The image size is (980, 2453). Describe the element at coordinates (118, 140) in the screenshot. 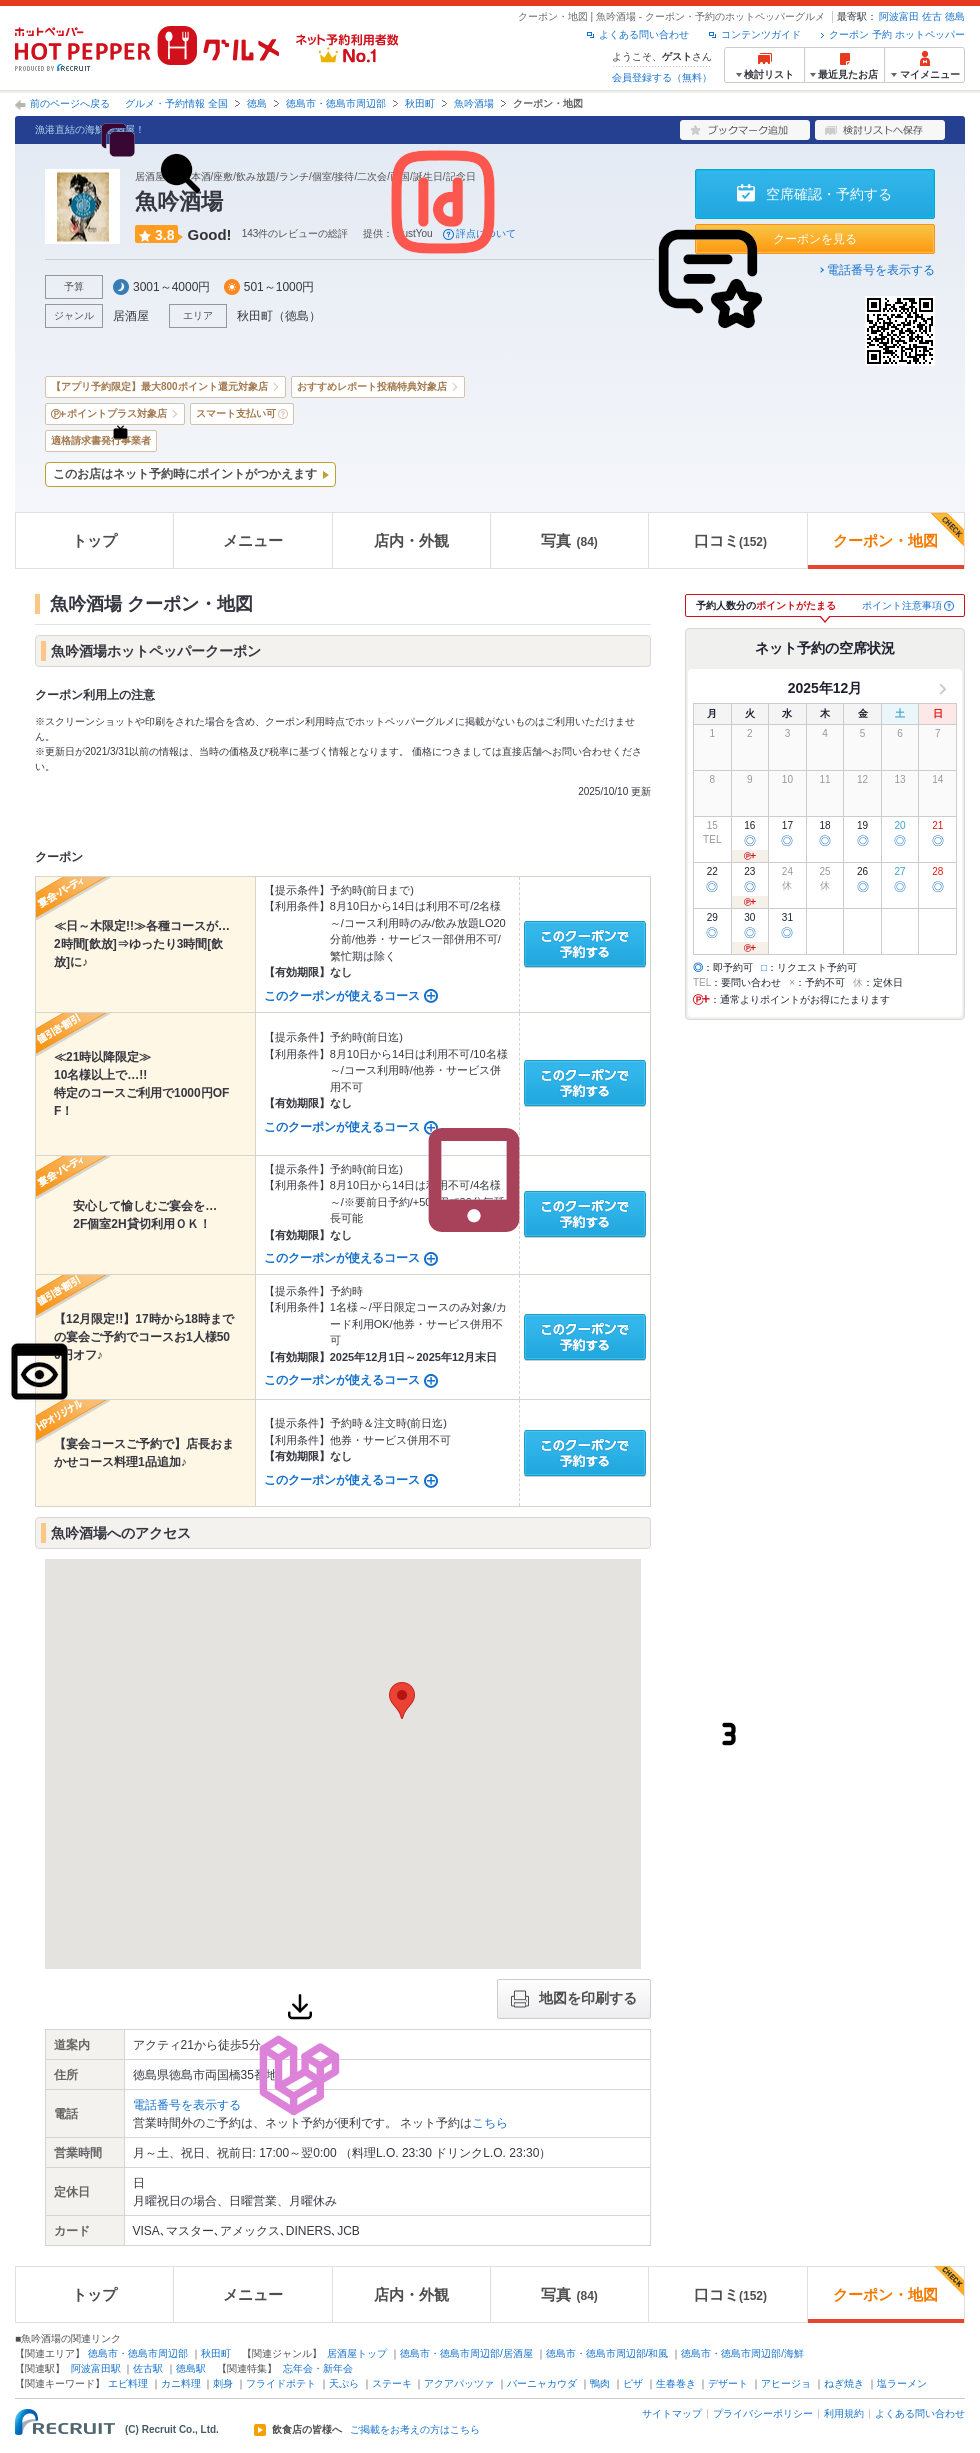

I see `copy to clipboard` at that location.